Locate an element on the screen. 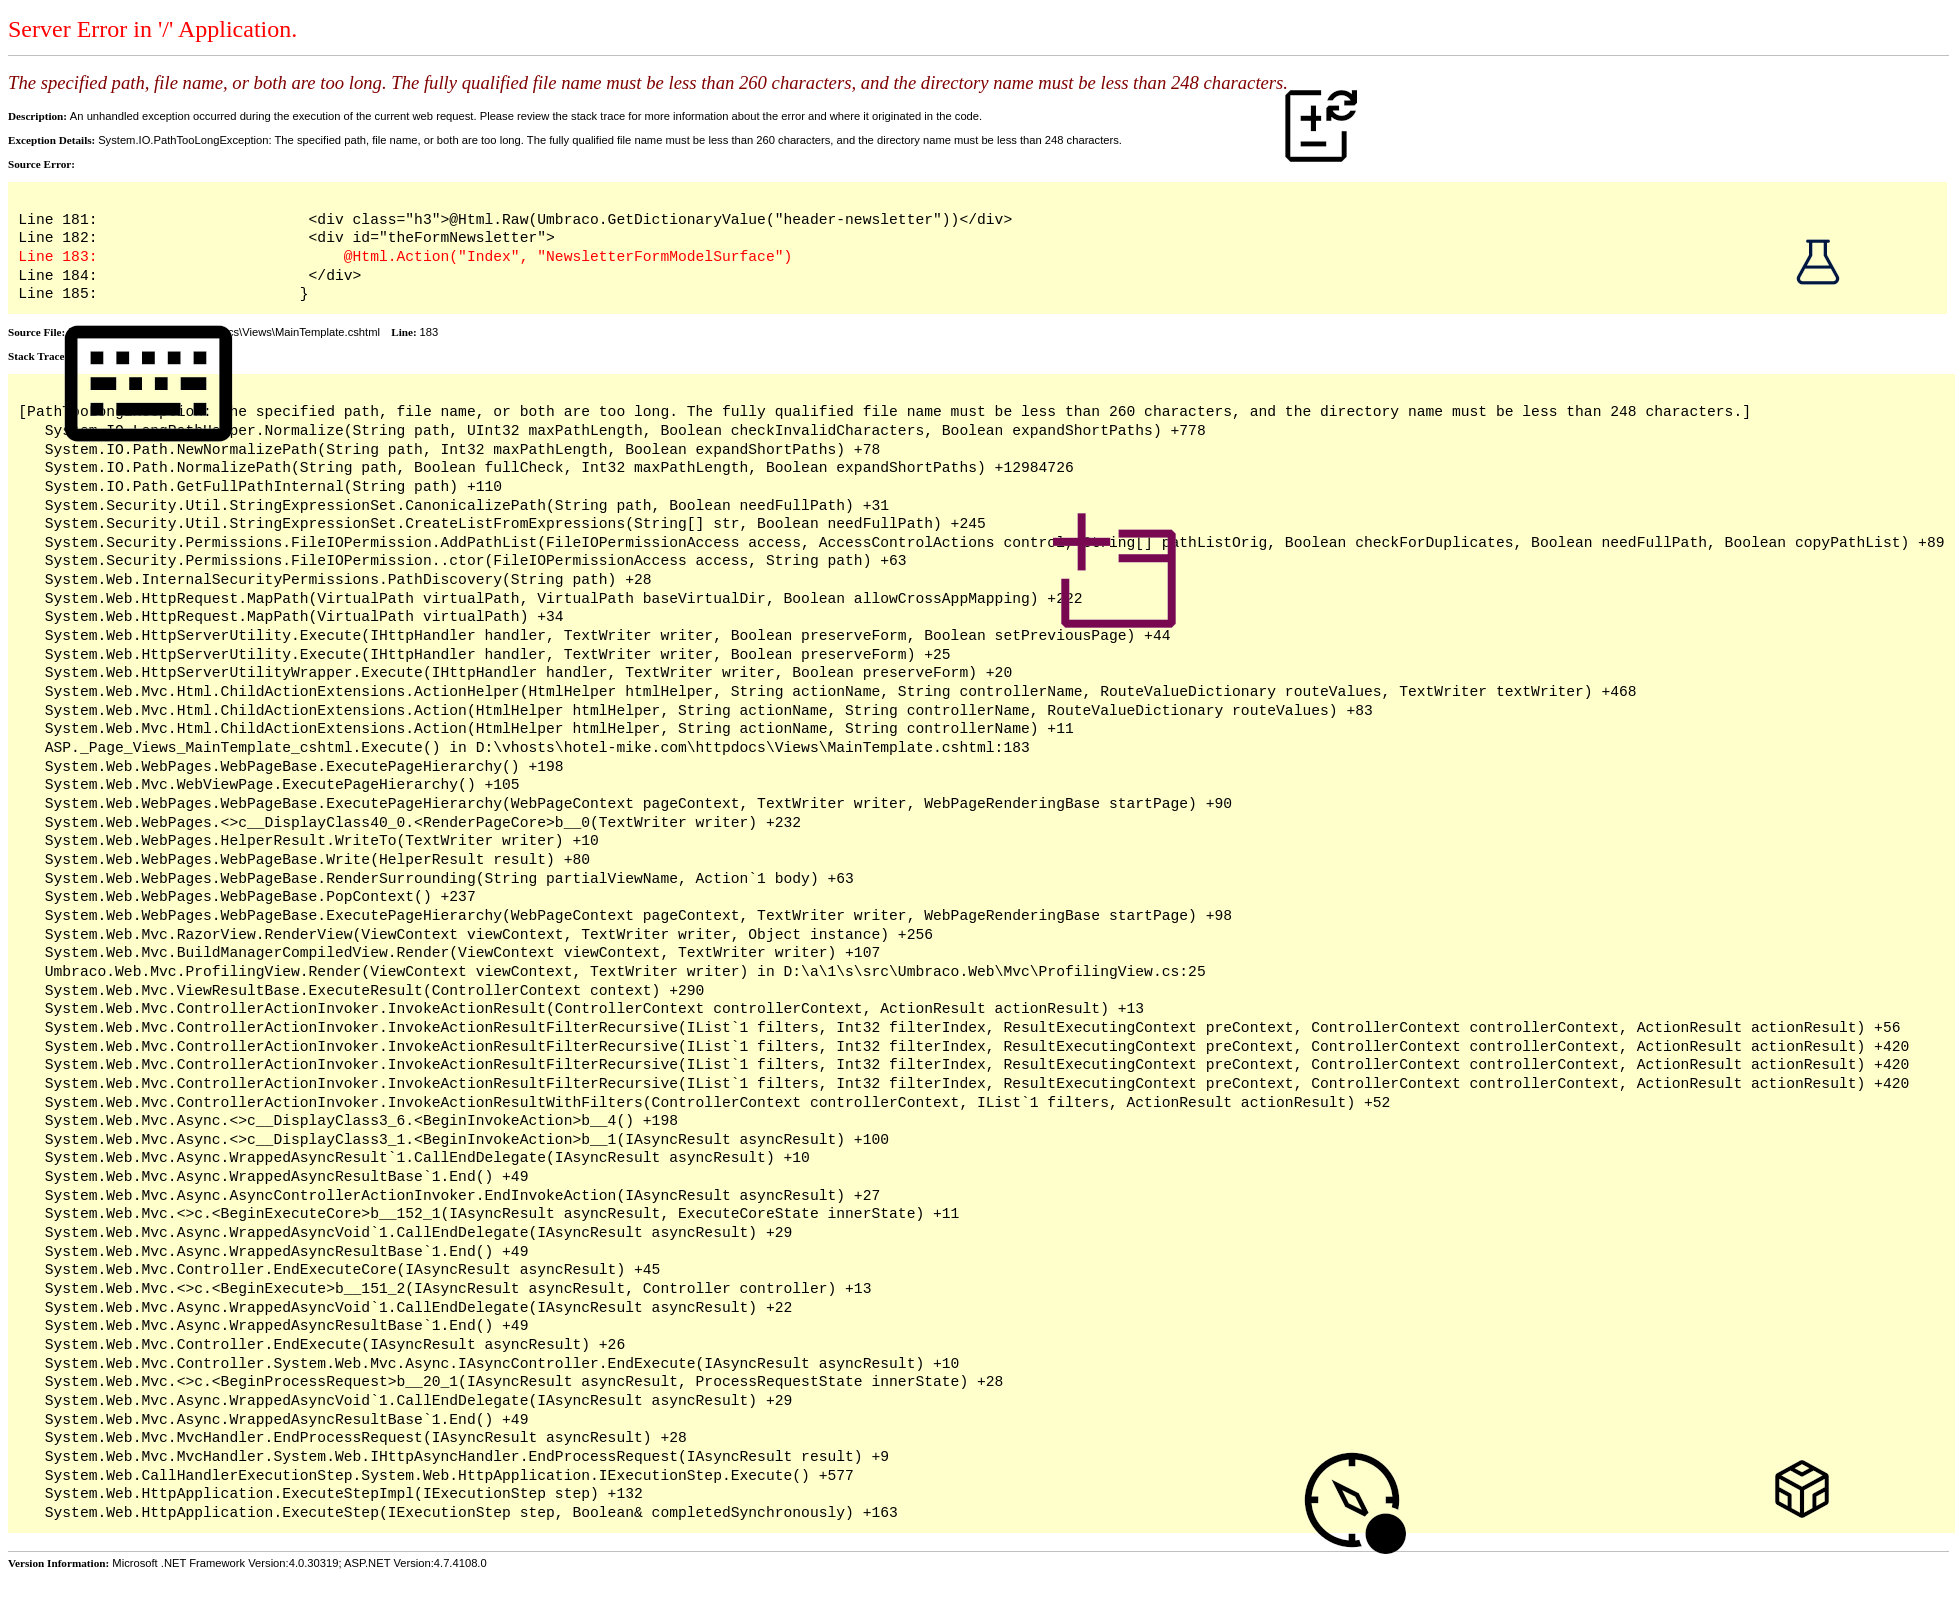  open a new empty window is located at coordinates (1118, 570).